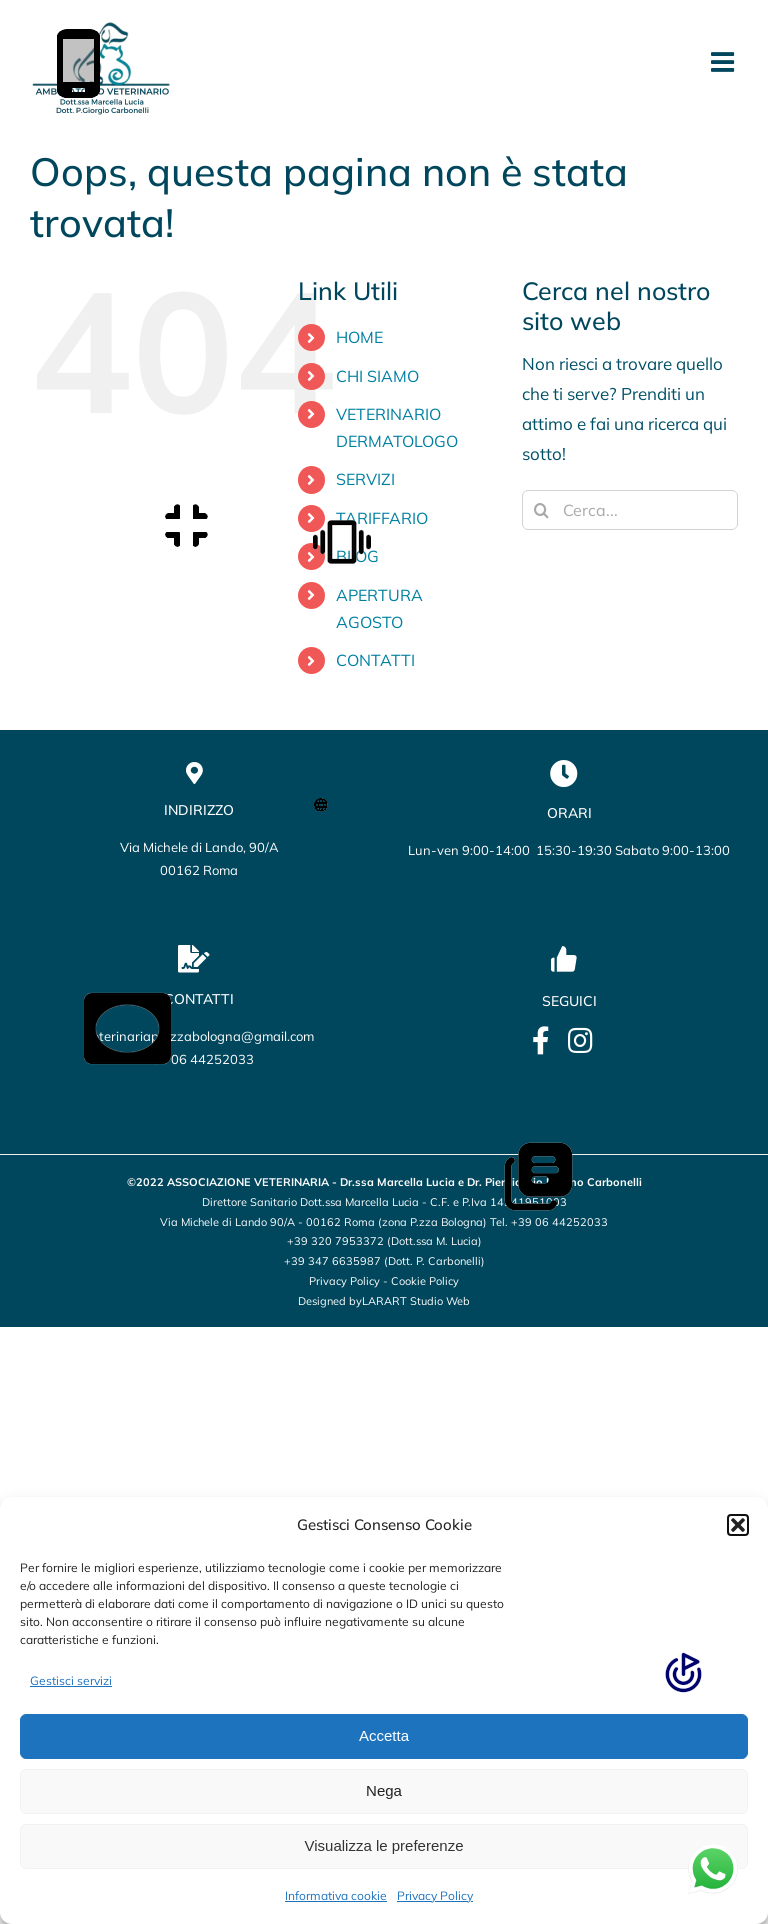 The width and height of the screenshot is (768, 1924). Describe the element at coordinates (127, 1028) in the screenshot. I see `apply vignette effect to photo` at that location.